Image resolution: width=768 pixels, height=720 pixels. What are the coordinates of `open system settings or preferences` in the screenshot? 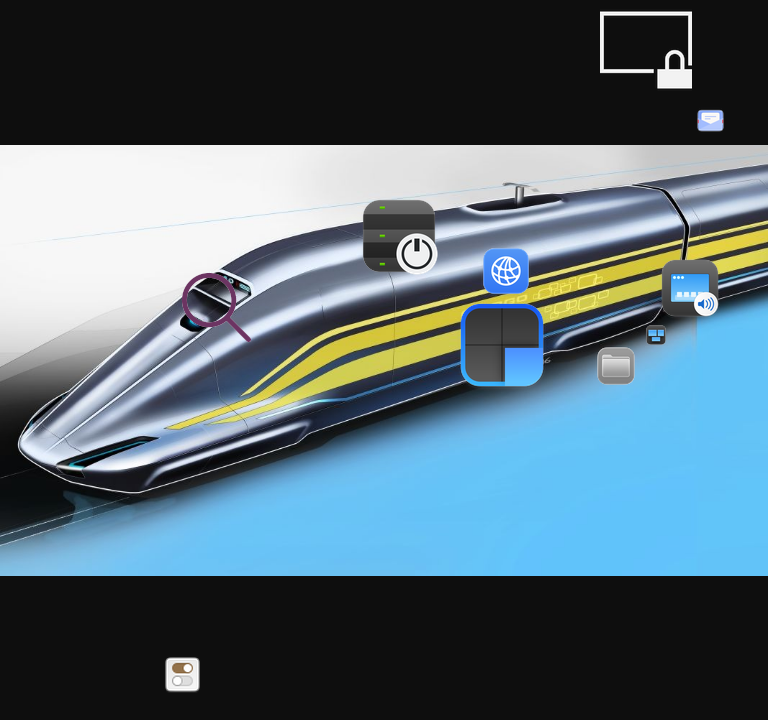 It's located at (182, 674).